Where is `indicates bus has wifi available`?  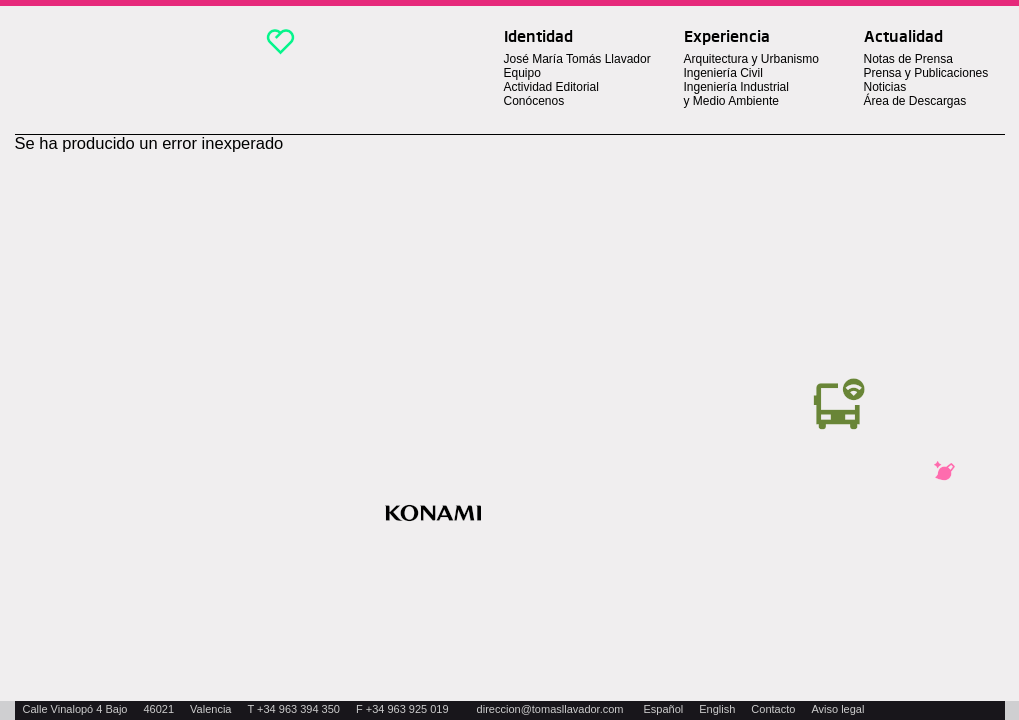
indicates bus has wifi available is located at coordinates (838, 405).